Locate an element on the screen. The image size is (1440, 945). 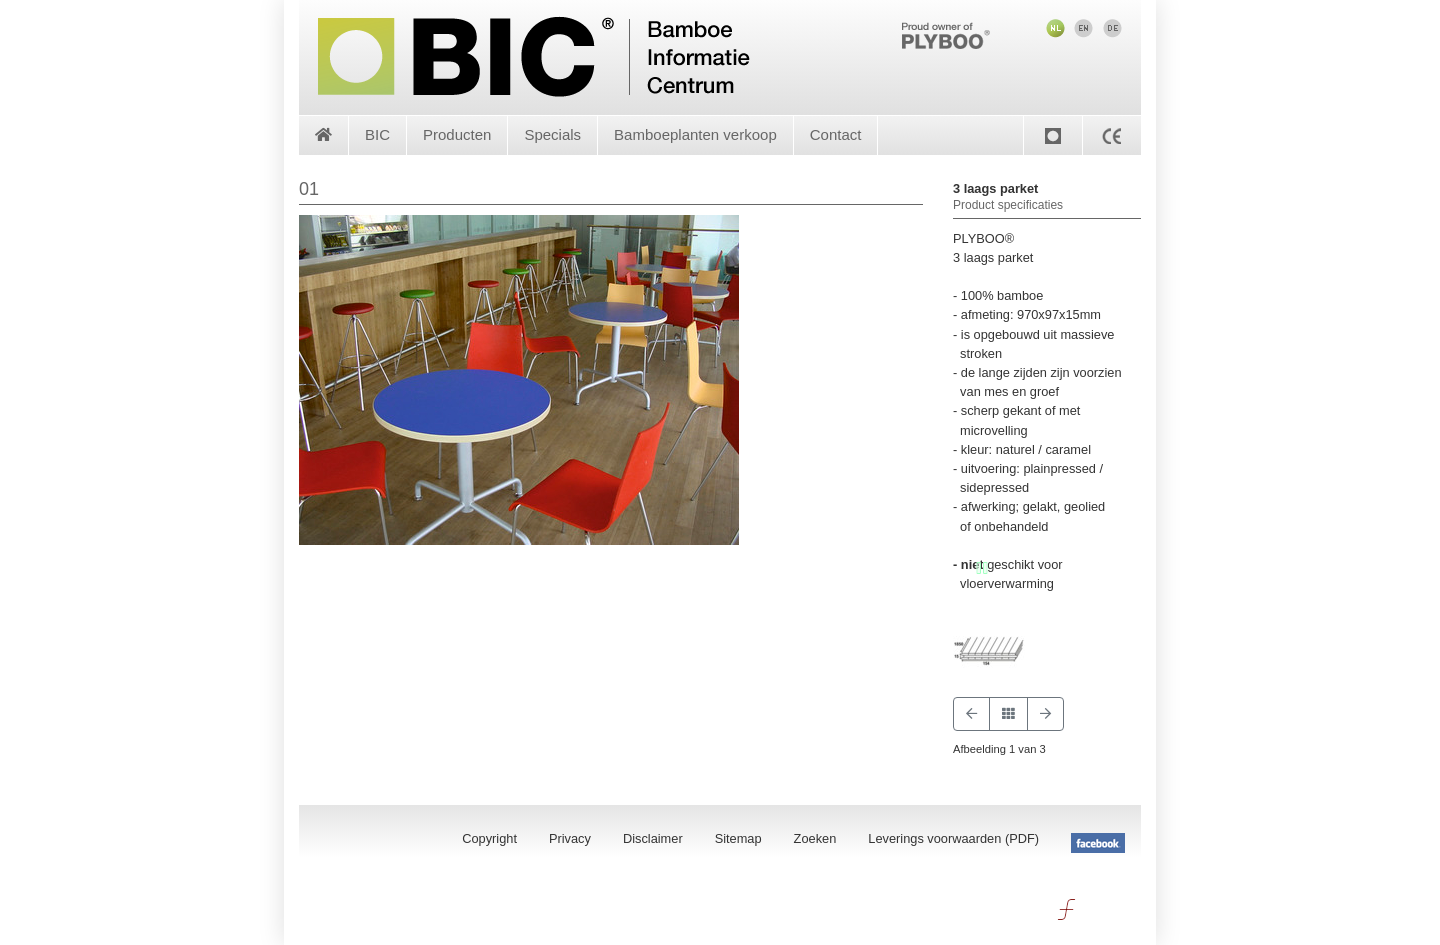
pause media playback is located at coordinates (982, 568).